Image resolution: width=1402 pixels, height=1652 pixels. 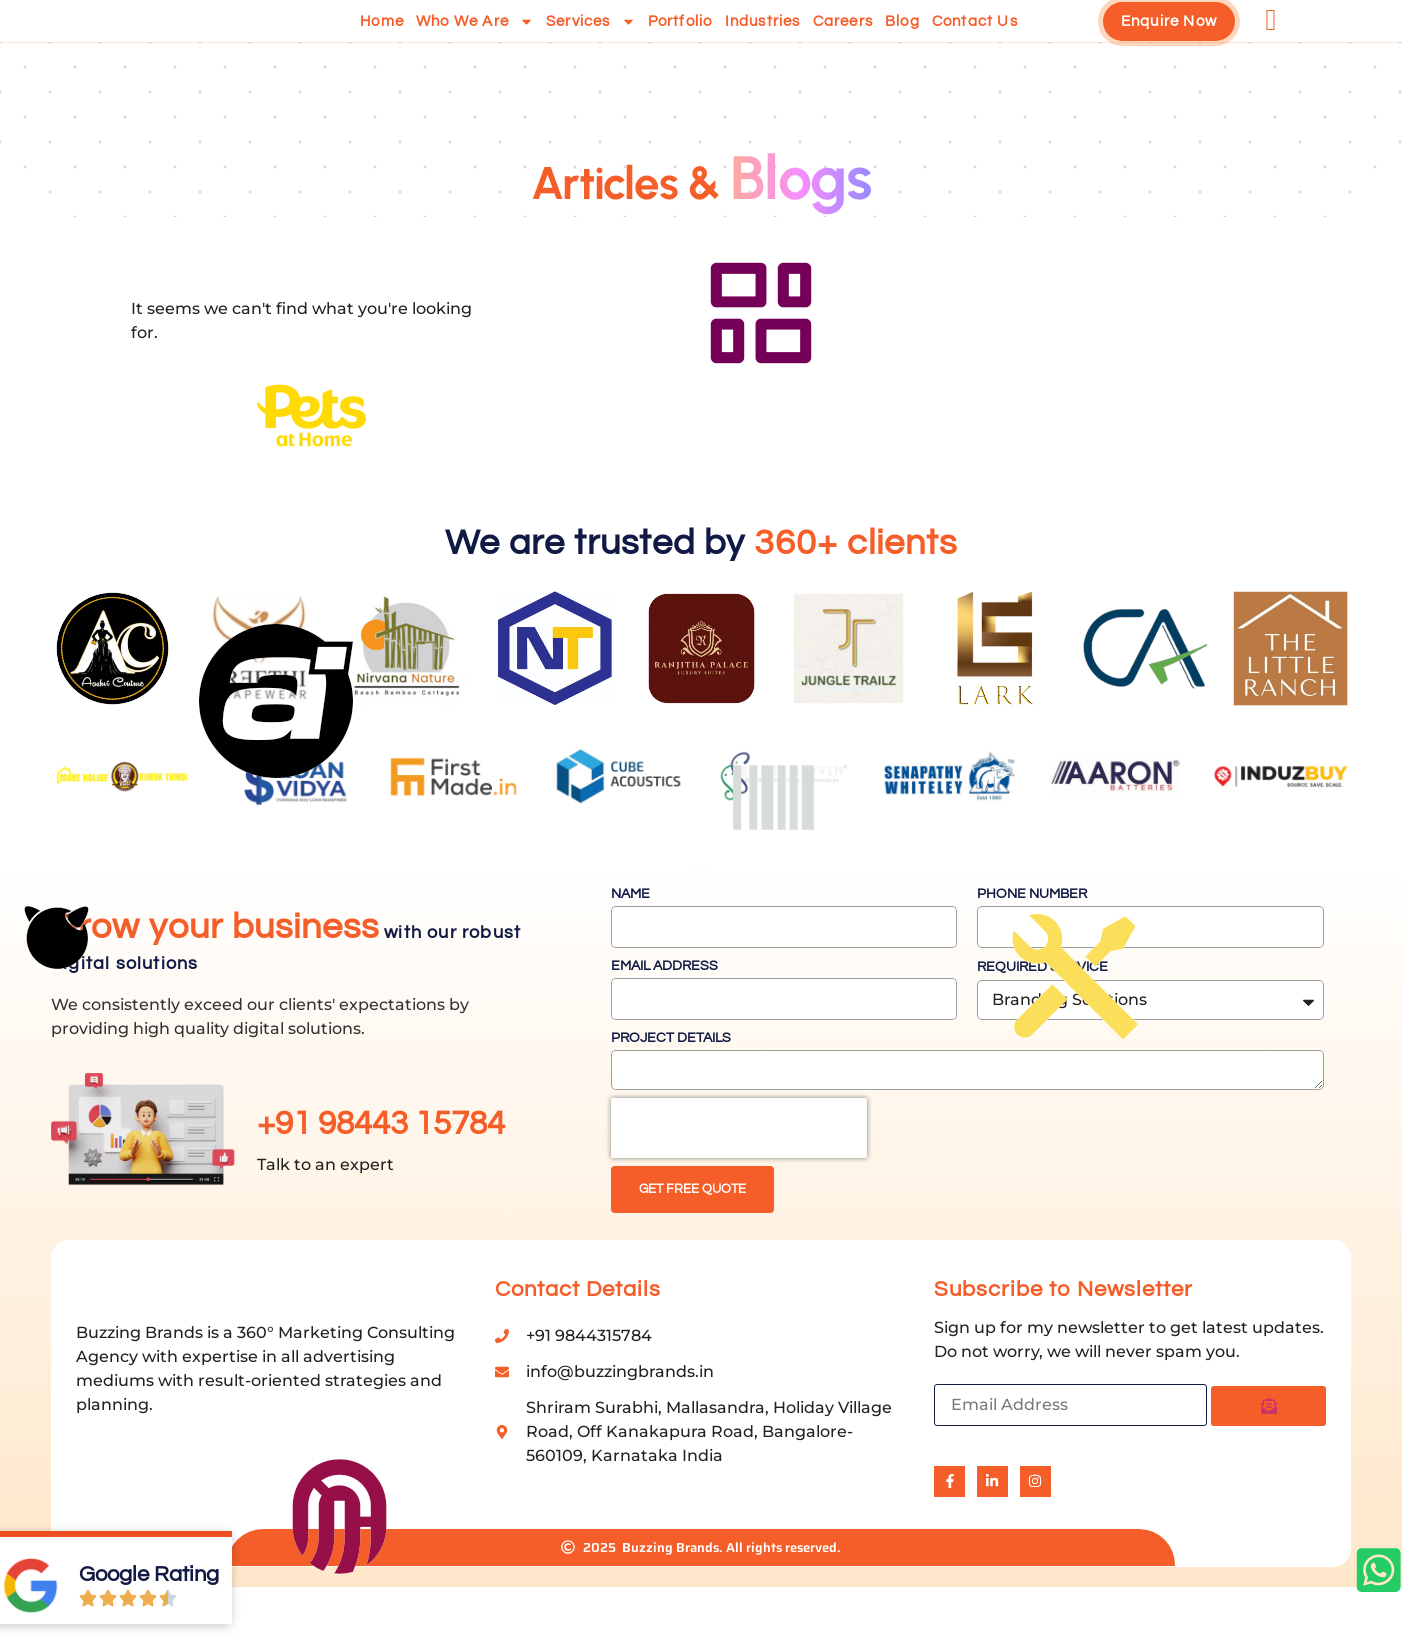 I want to click on access settings or configuration options, so click(x=1076, y=977).